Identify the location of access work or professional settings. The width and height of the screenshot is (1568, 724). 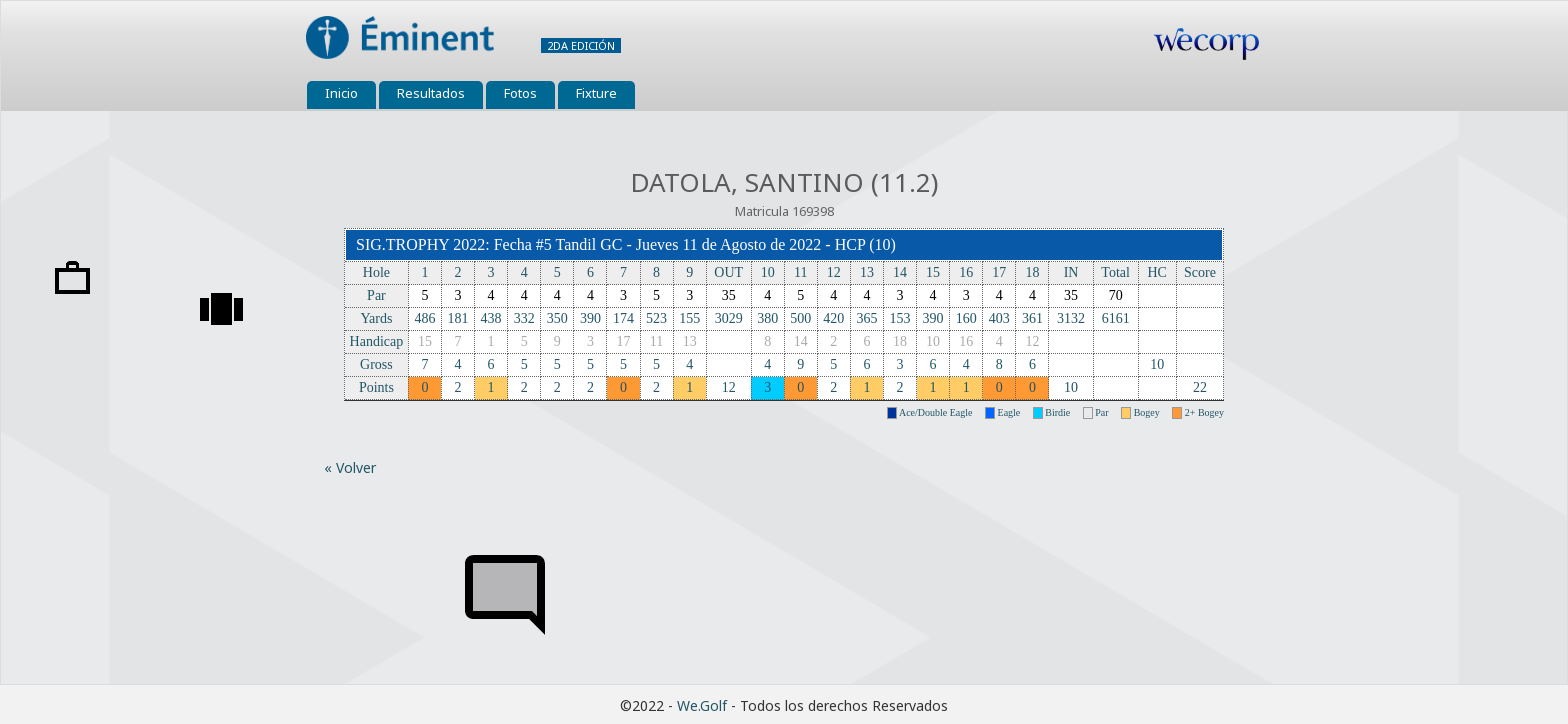
(72, 278).